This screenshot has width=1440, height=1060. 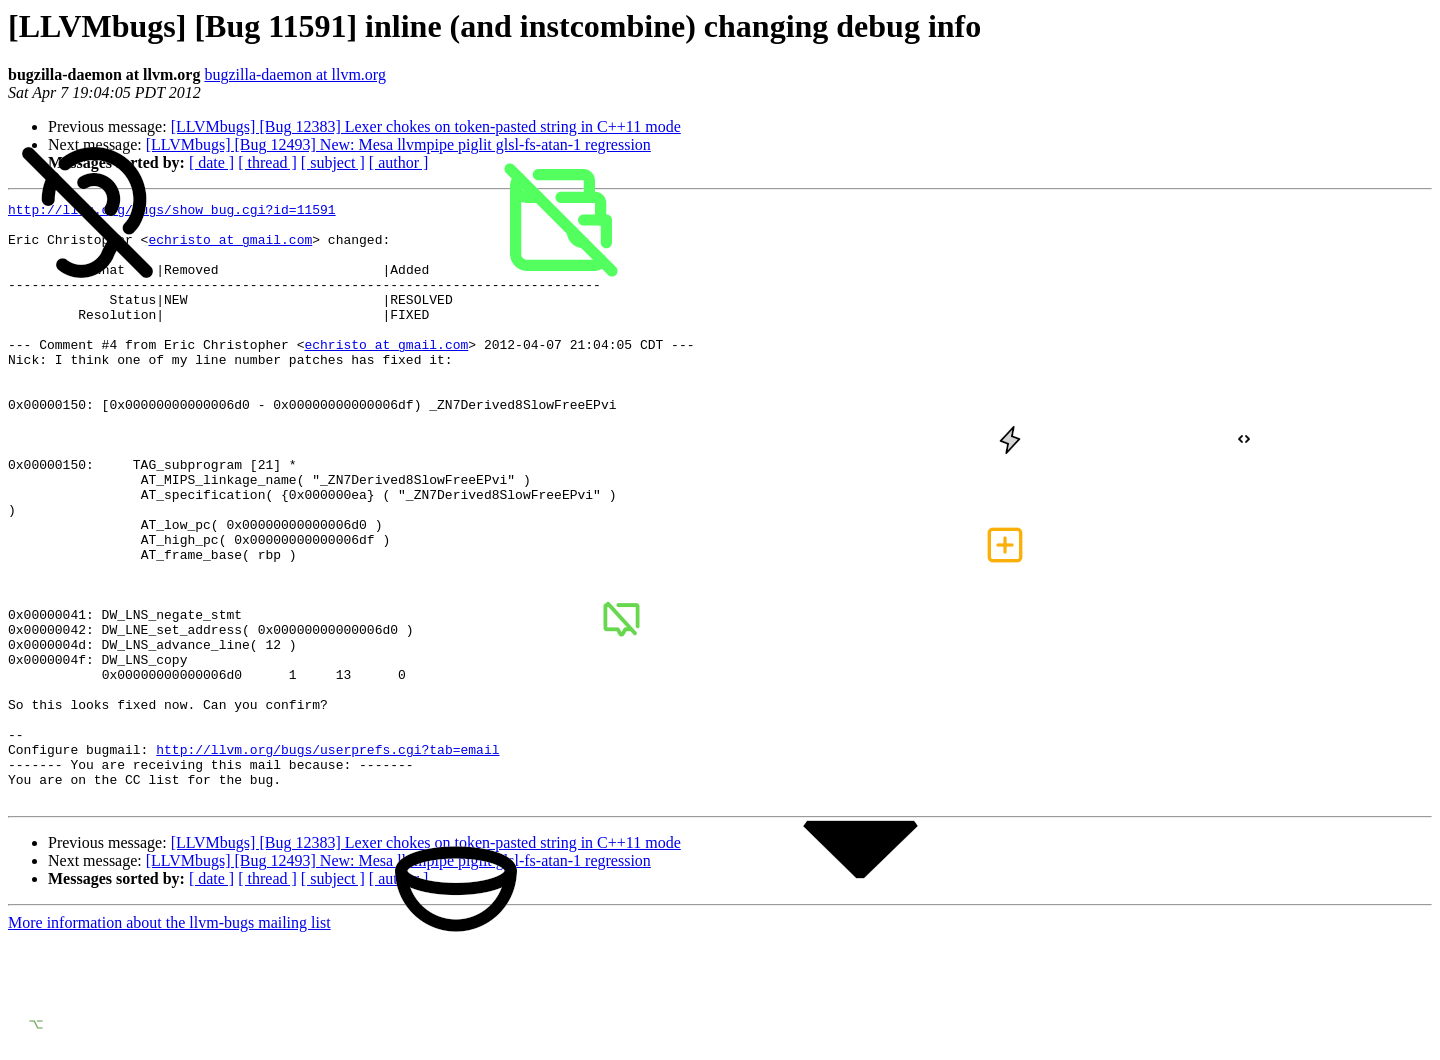 What do you see at coordinates (1005, 545) in the screenshot?
I see `add a new item or entry` at bounding box center [1005, 545].